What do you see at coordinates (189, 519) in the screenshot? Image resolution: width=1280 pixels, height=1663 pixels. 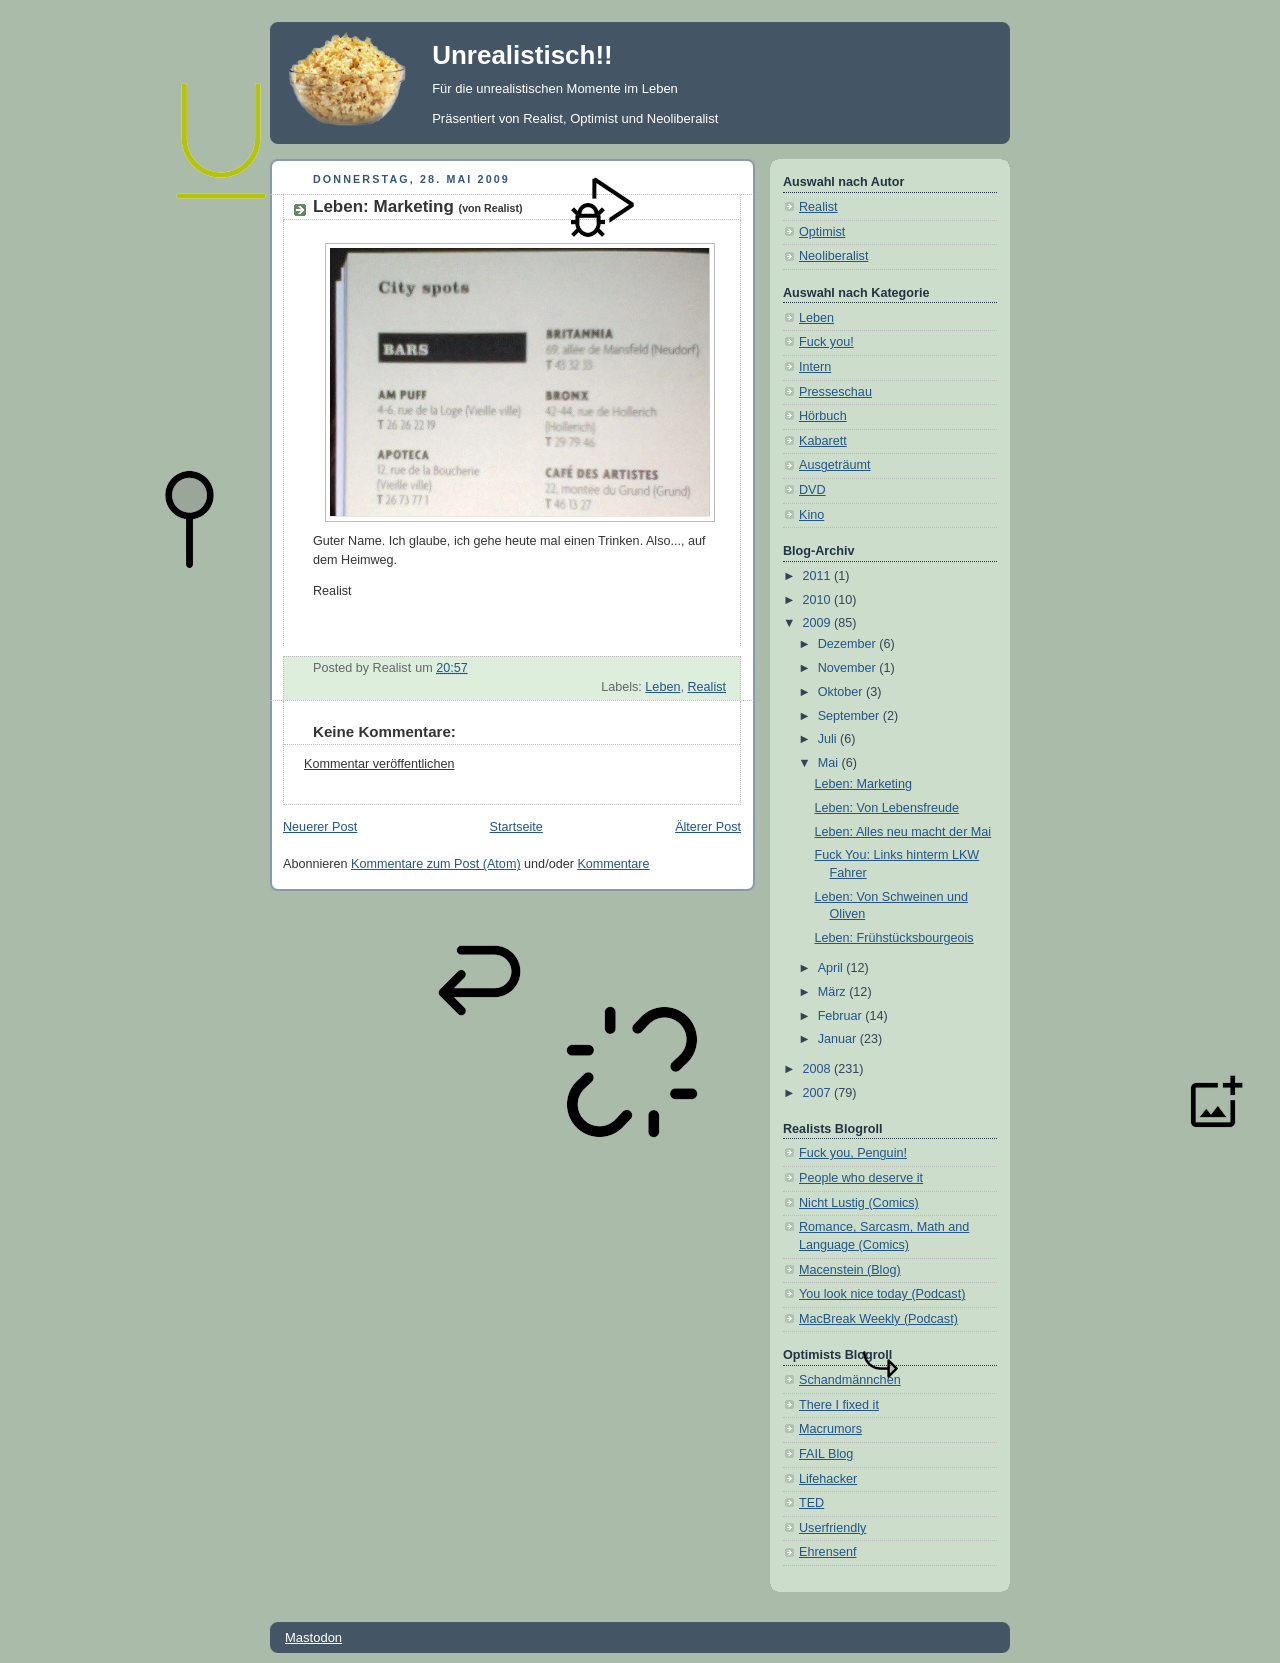 I see `mark a location on a map` at bounding box center [189, 519].